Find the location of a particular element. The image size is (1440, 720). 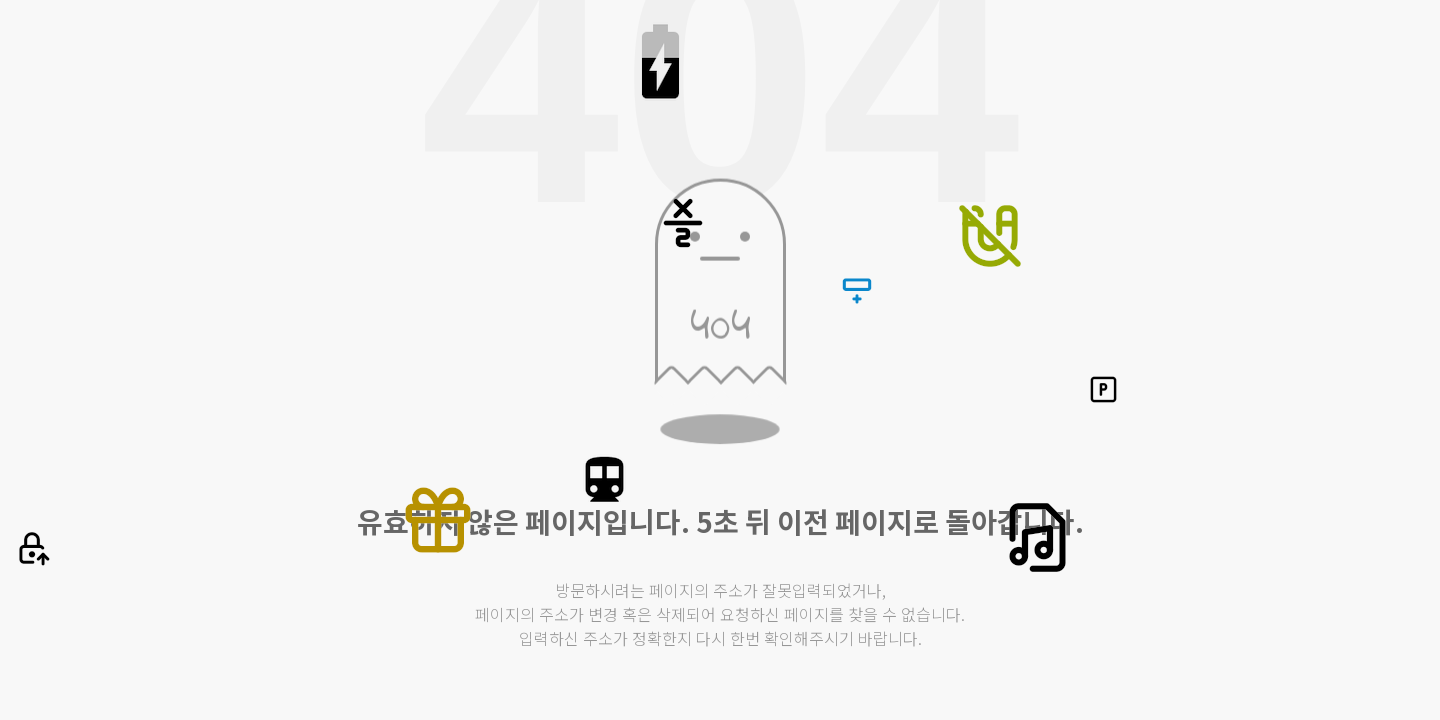

disable magnetic snap or alignment is located at coordinates (990, 236).